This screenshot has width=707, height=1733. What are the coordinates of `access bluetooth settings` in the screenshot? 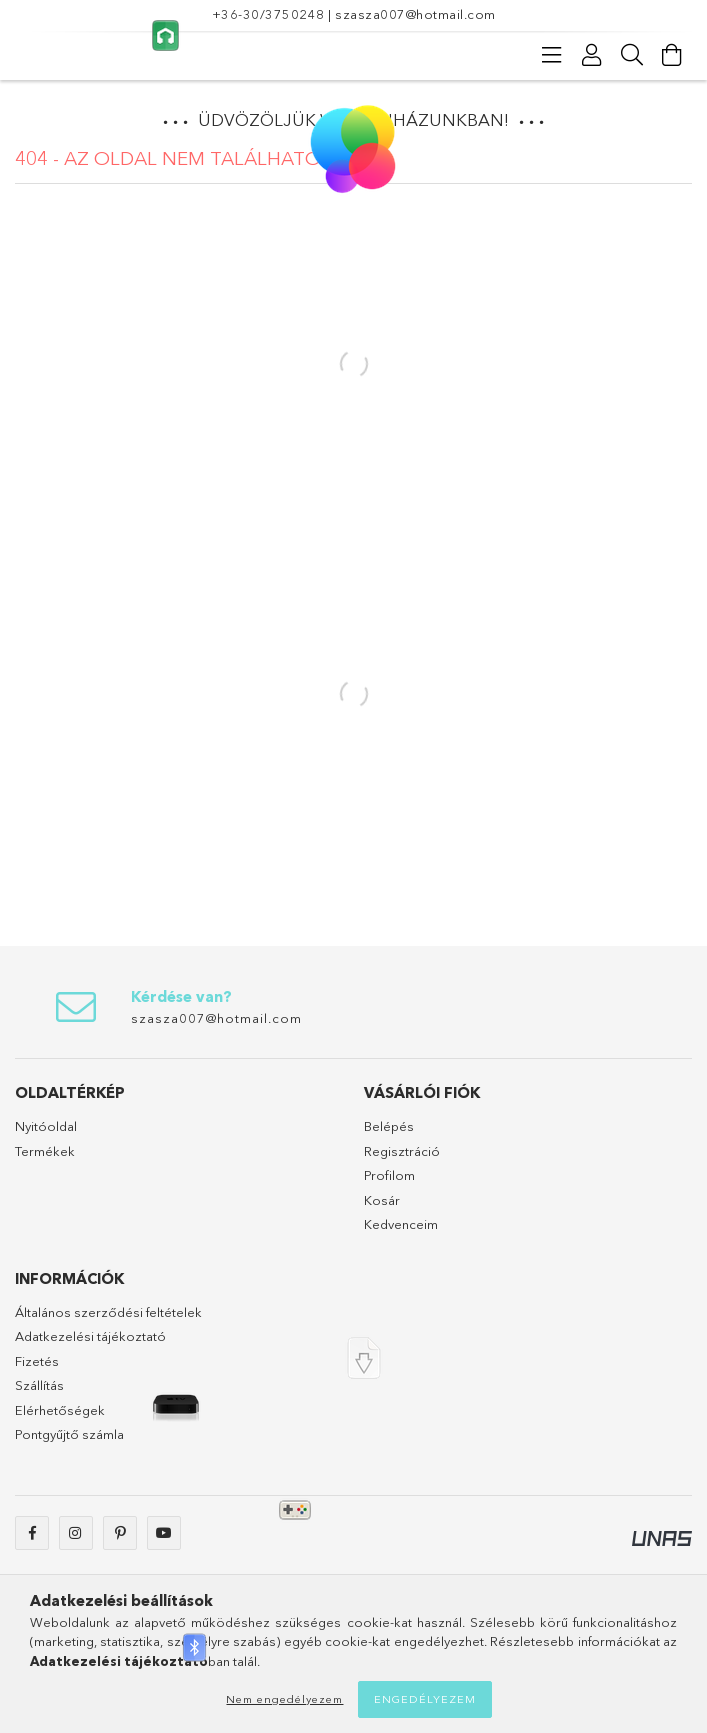 It's located at (194, 1647).